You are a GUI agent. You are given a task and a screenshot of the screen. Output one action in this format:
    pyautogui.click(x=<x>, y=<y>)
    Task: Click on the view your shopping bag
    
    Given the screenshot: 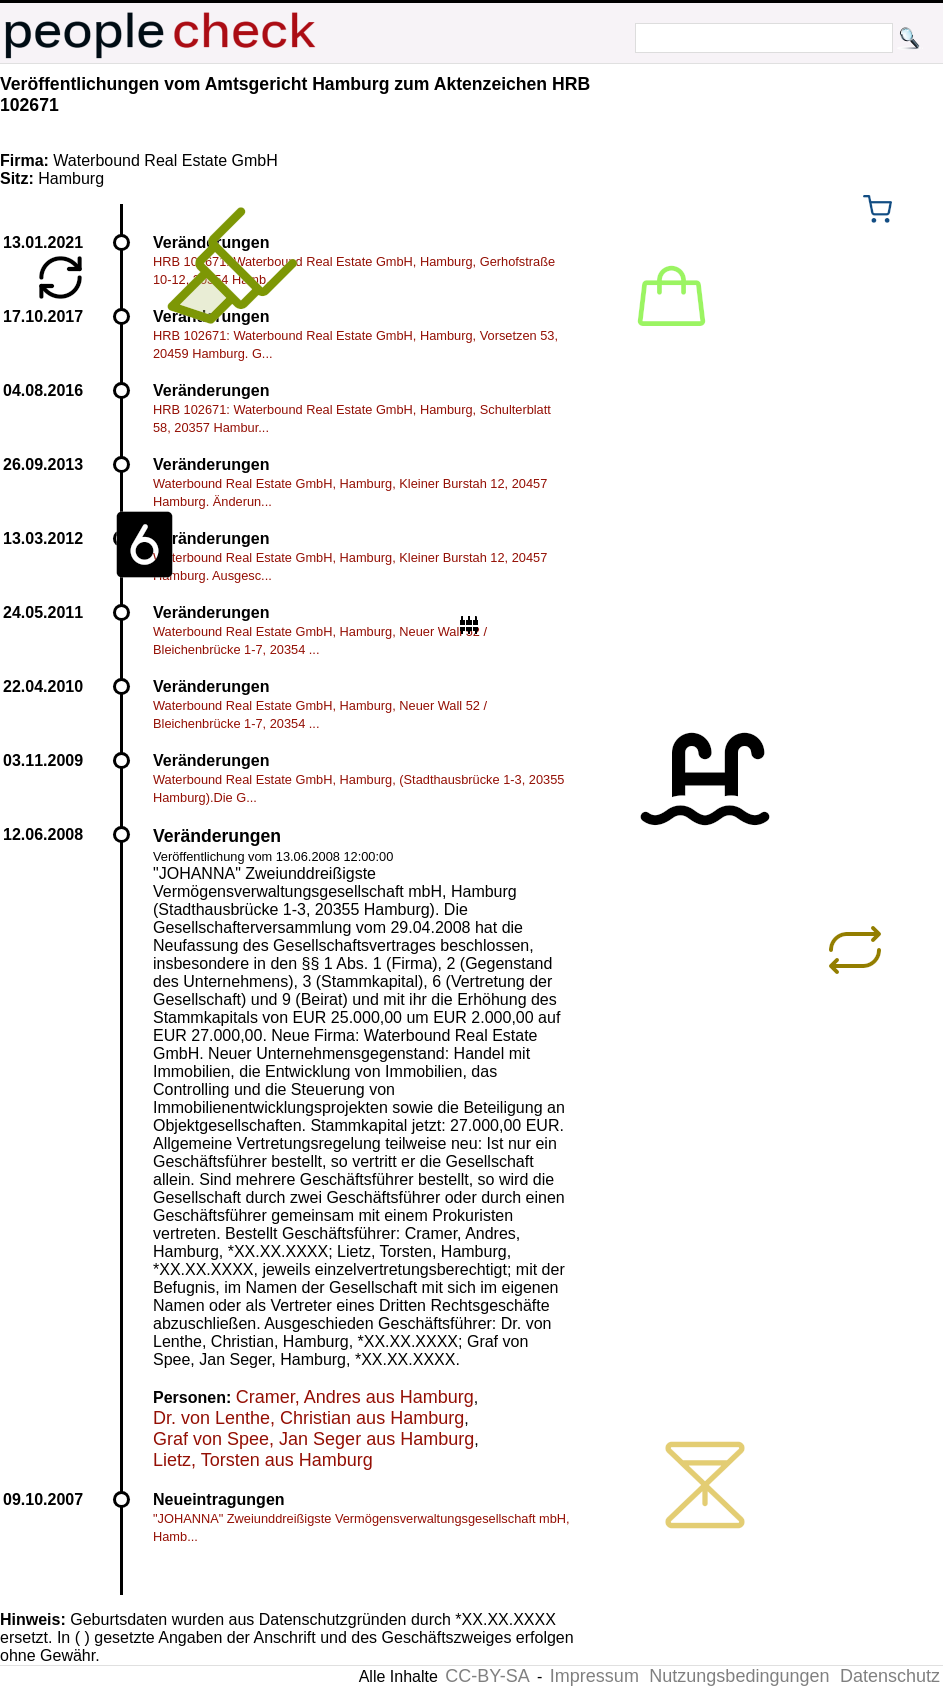 What is the action you would take?
    pyautogui.click(x=671, y=299)
    